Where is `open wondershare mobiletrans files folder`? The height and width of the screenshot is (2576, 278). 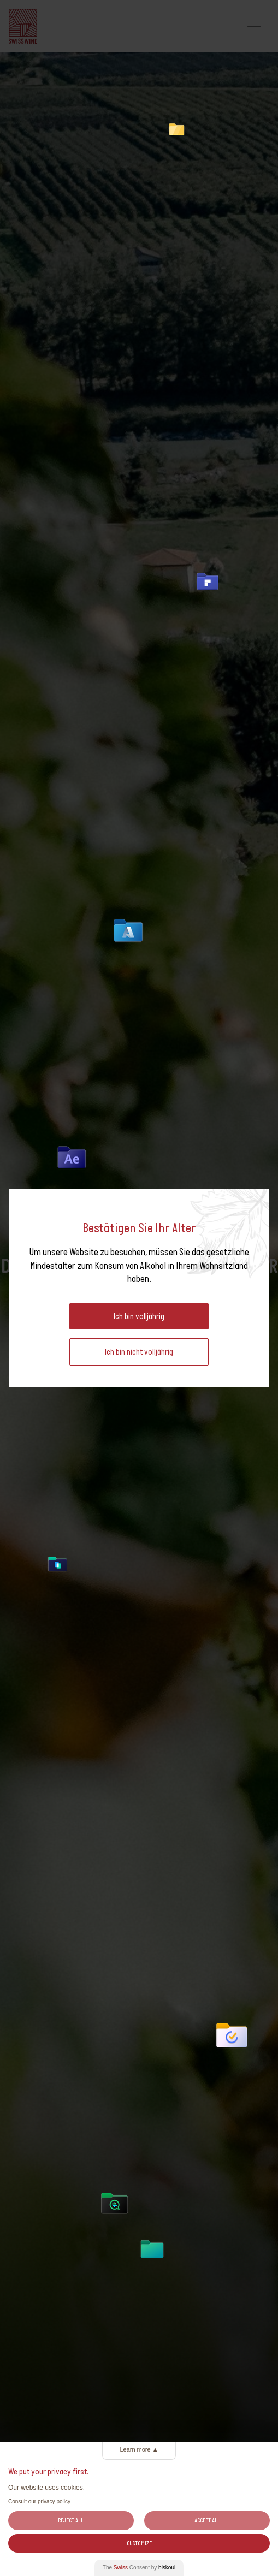
open wondershare mobiletrans files folder is located at coordinates (57, 1564).